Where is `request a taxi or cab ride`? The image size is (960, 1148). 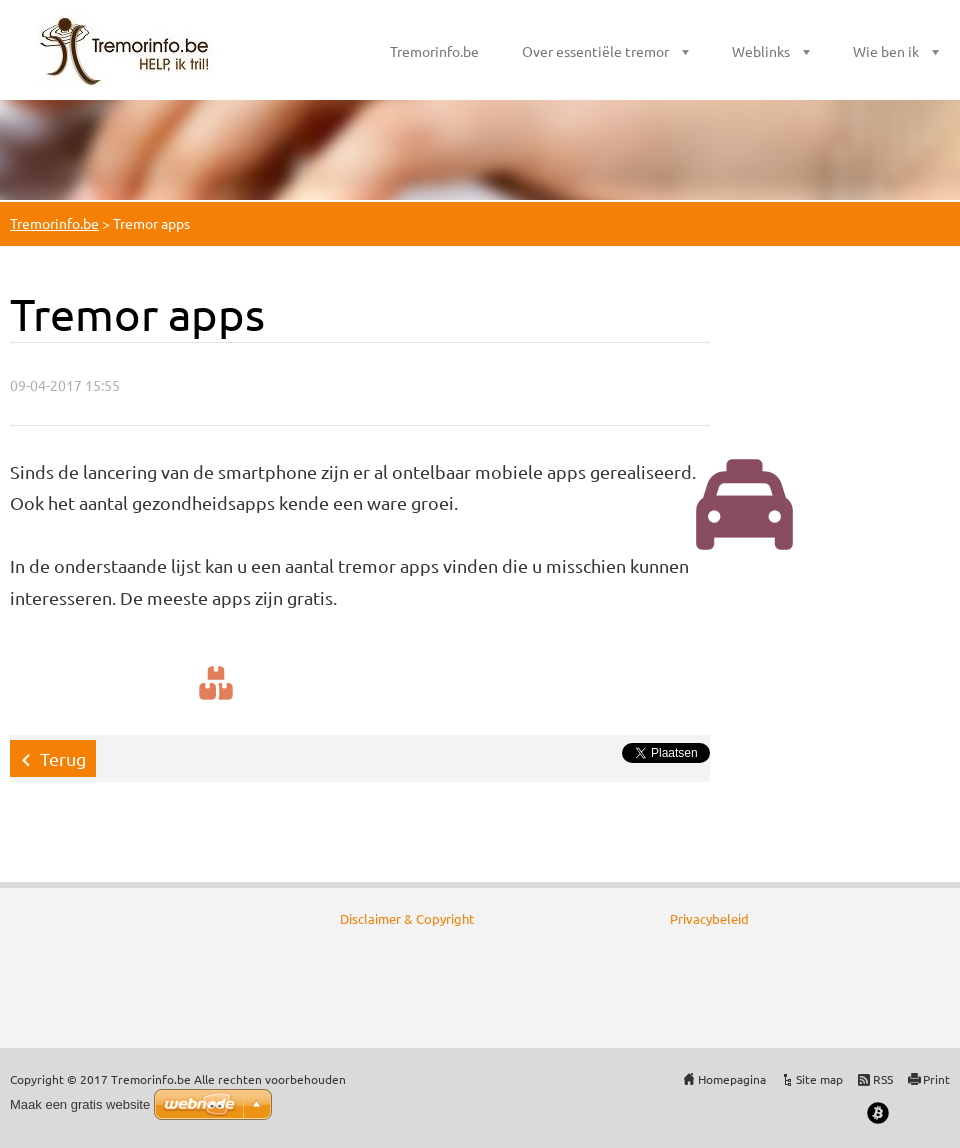 request a taxi or cab ride is located at coordinates (744, 507).